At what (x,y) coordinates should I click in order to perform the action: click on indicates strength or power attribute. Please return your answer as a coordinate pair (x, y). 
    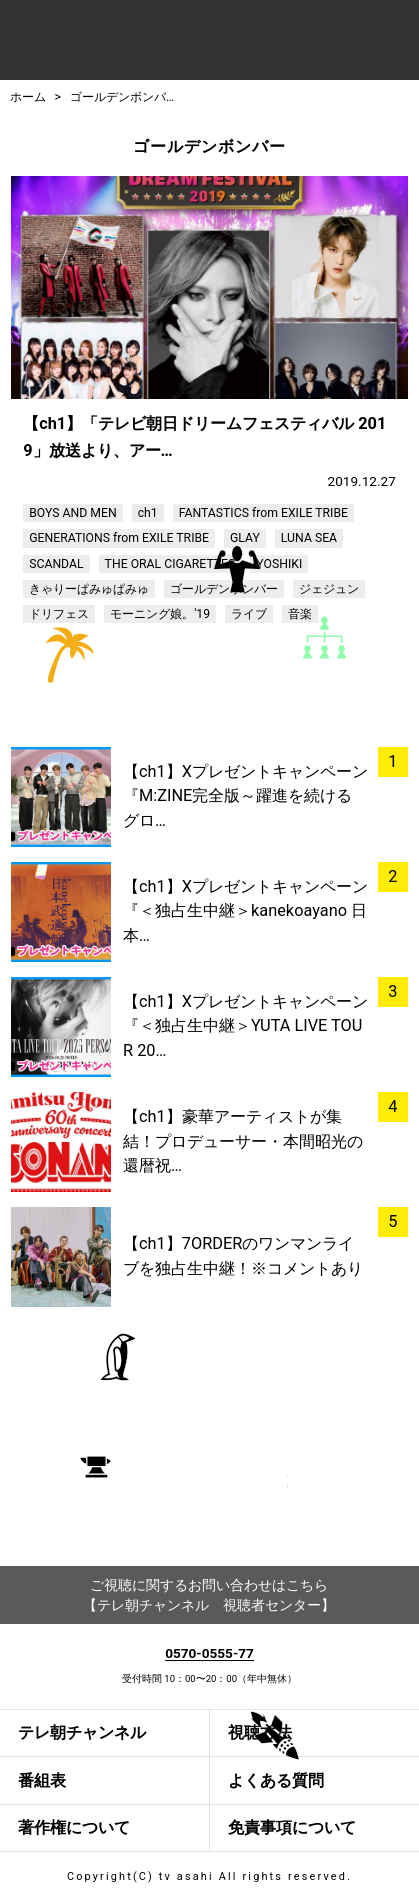
    Looking at the image, I should click on (237, 569).